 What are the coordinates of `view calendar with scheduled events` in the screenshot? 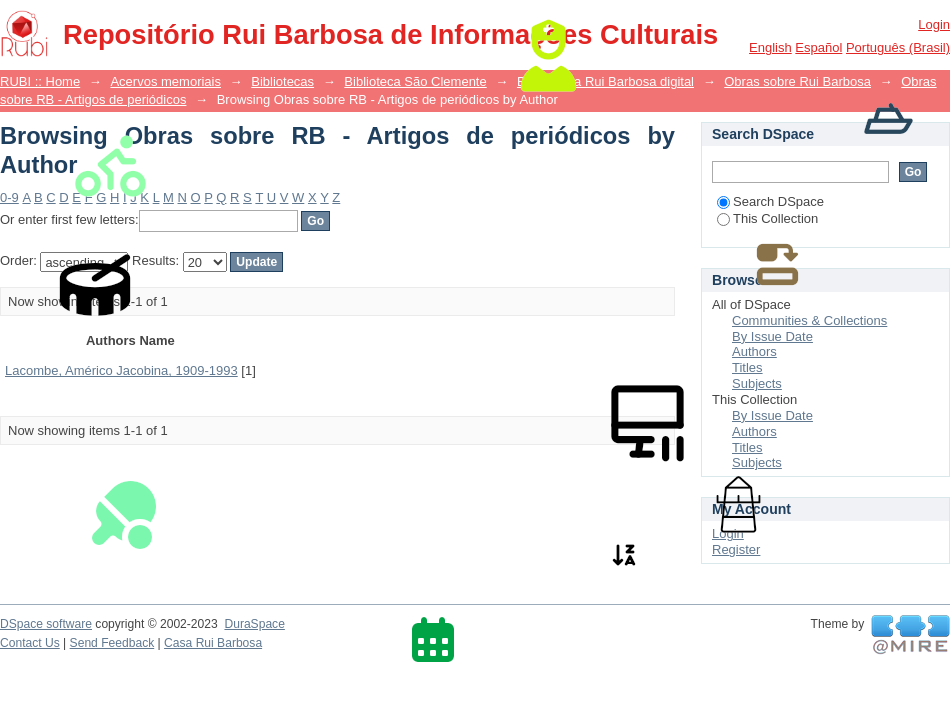 It's located at (433, 641).